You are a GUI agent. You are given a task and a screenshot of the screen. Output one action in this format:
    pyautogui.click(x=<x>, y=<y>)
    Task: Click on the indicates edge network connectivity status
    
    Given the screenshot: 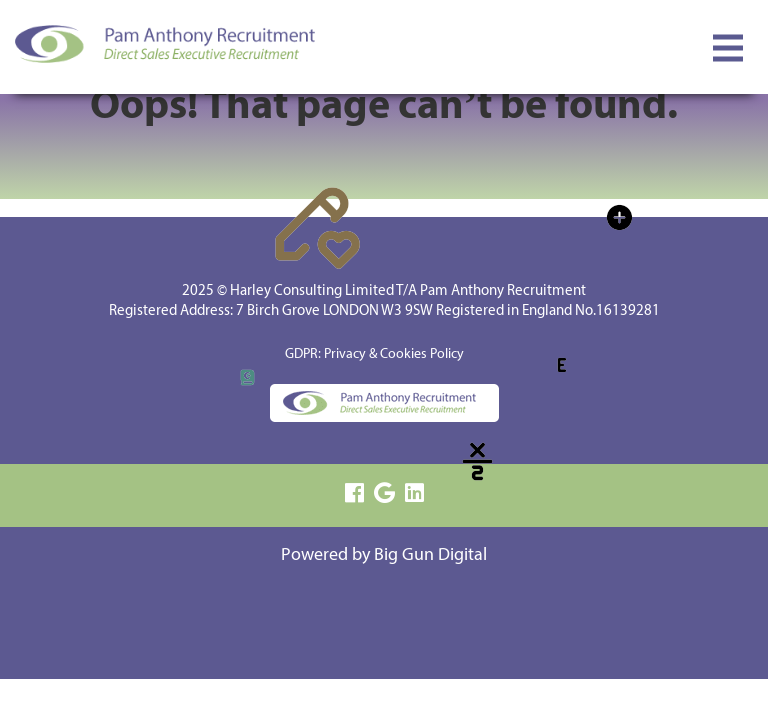 What is the action you would take?
    pyautogui.click(x=562, y=365)
    